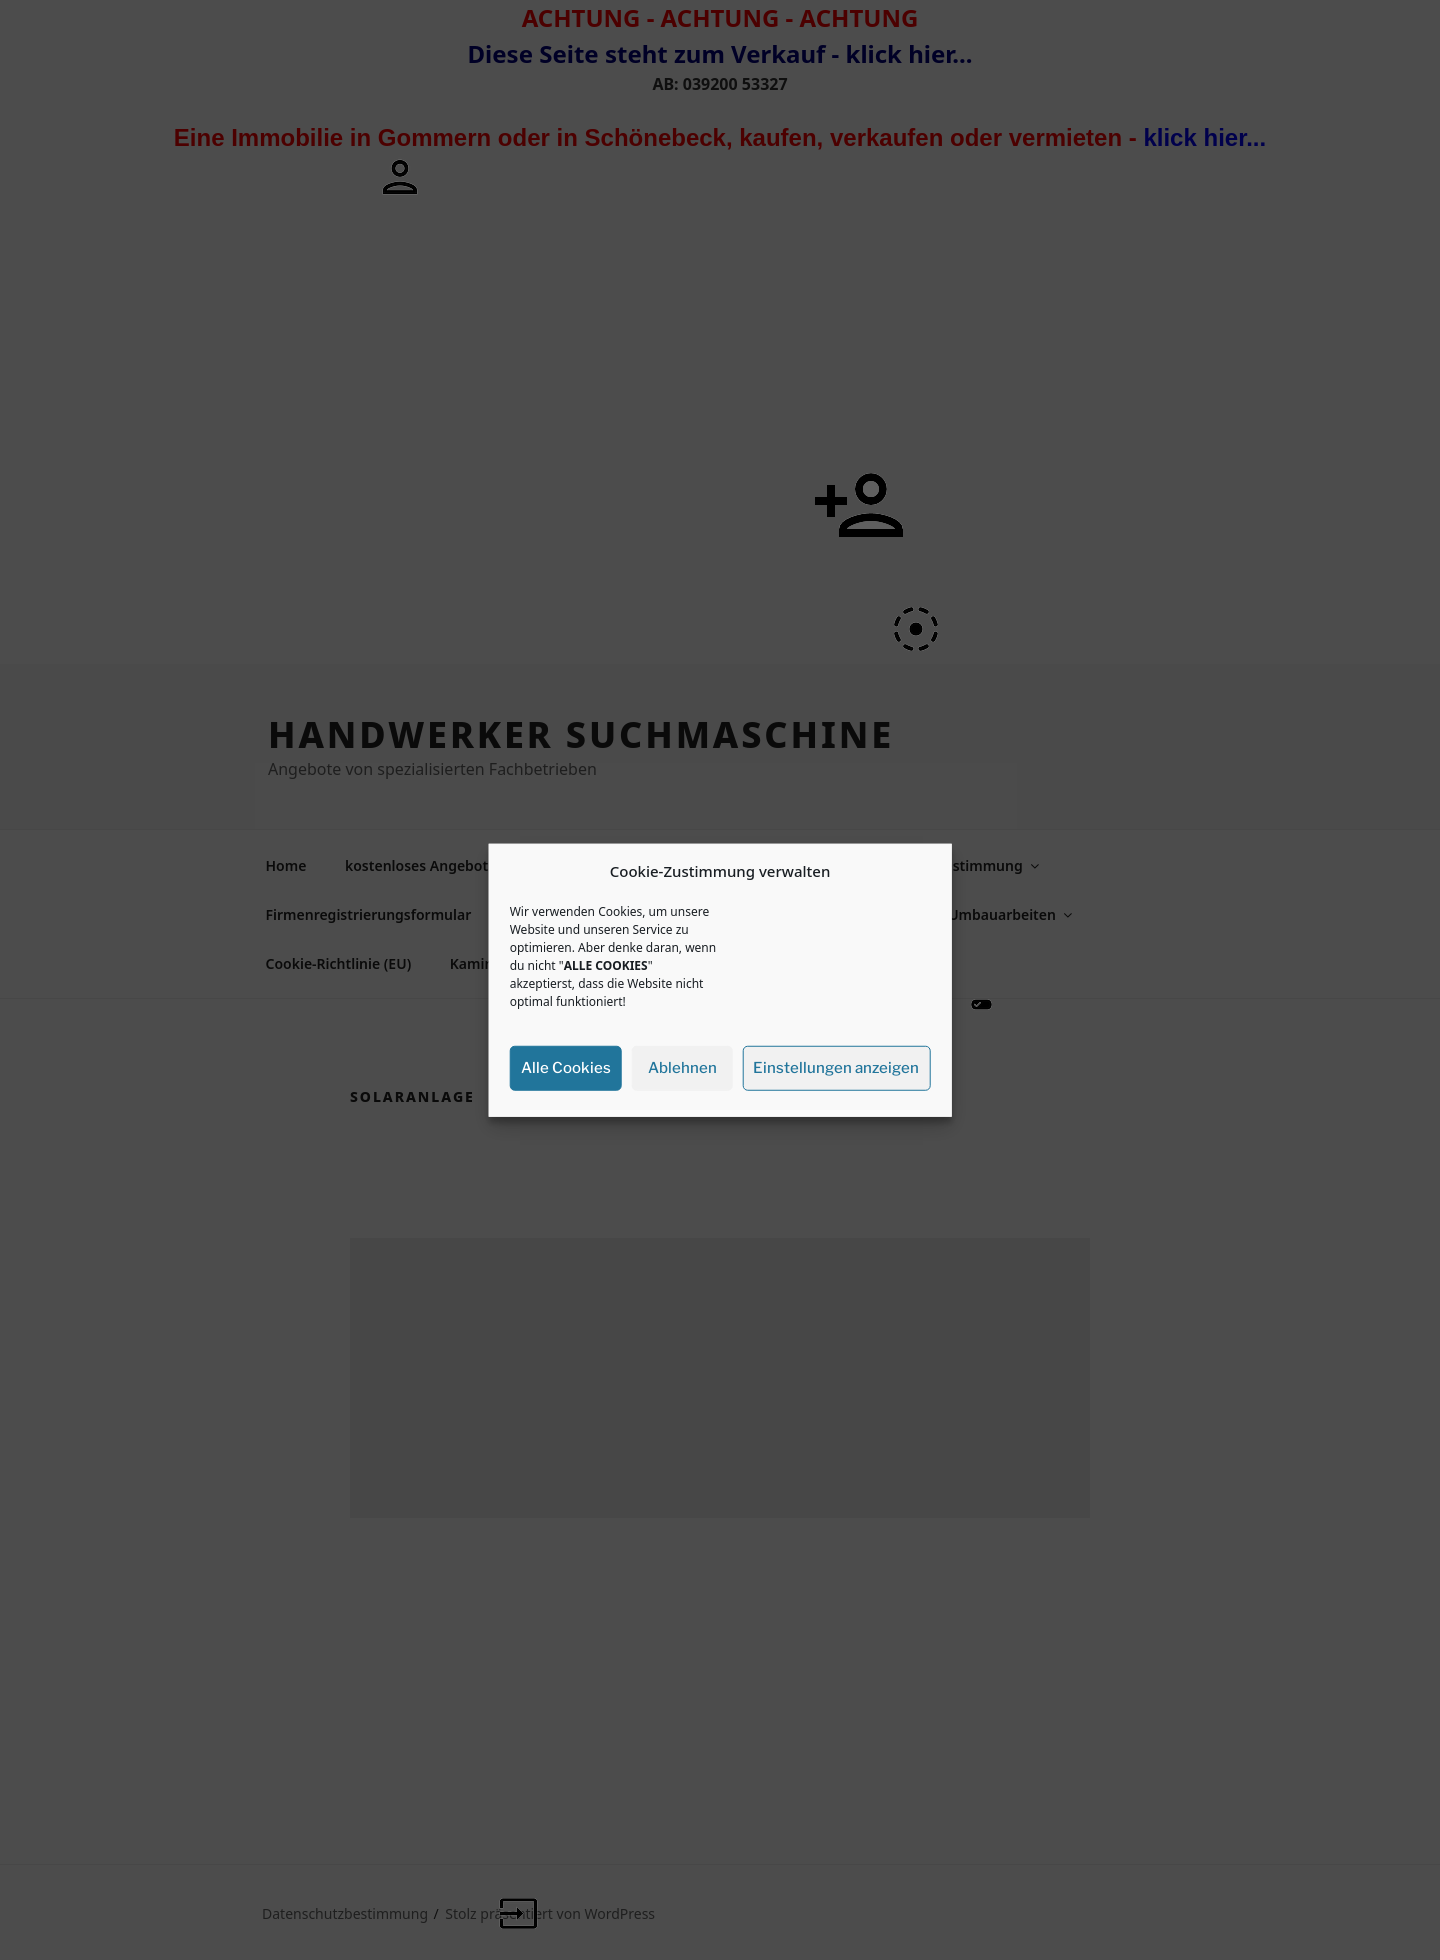 The height and width of the screenshot is (1960, 1440). Describe the element at coordinates (981, 1004) in the screenshot. I see `toggle switch in the on or enabled state` at that location.